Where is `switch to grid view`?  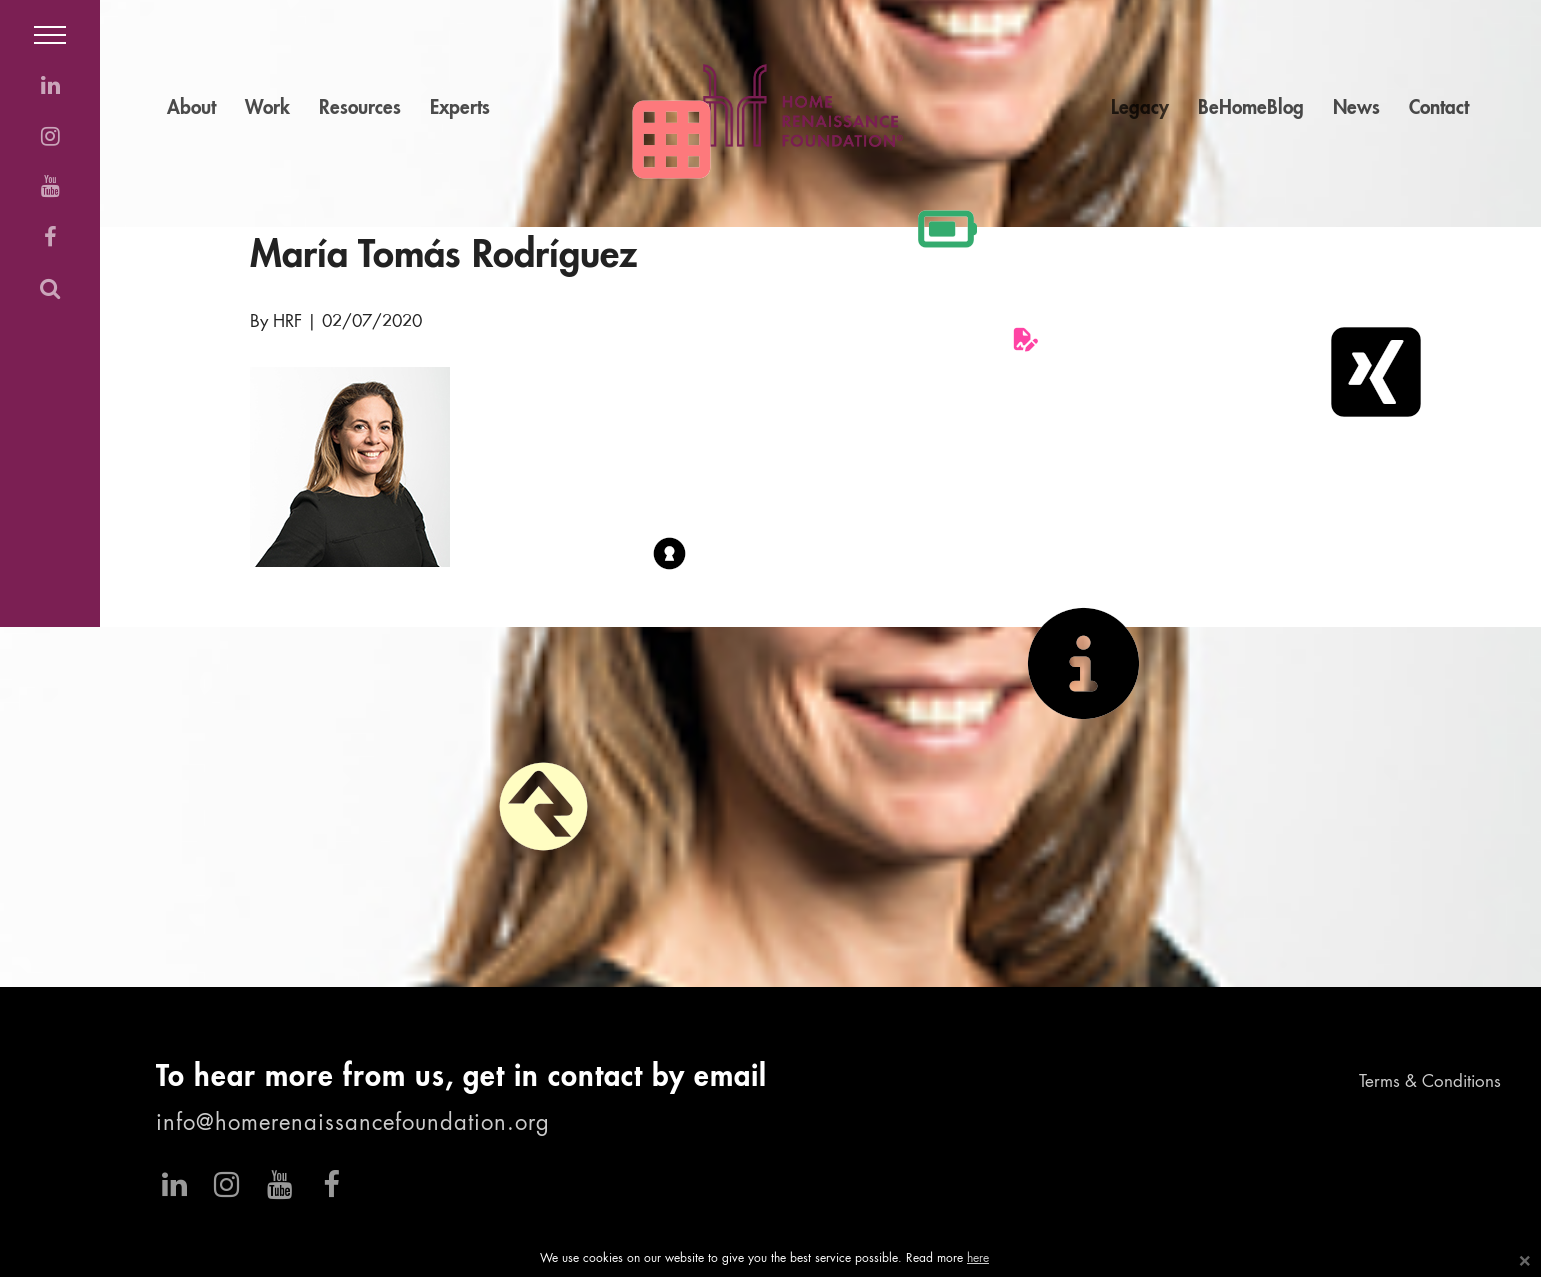 switch to grid view is located at coordinates (671, 139).